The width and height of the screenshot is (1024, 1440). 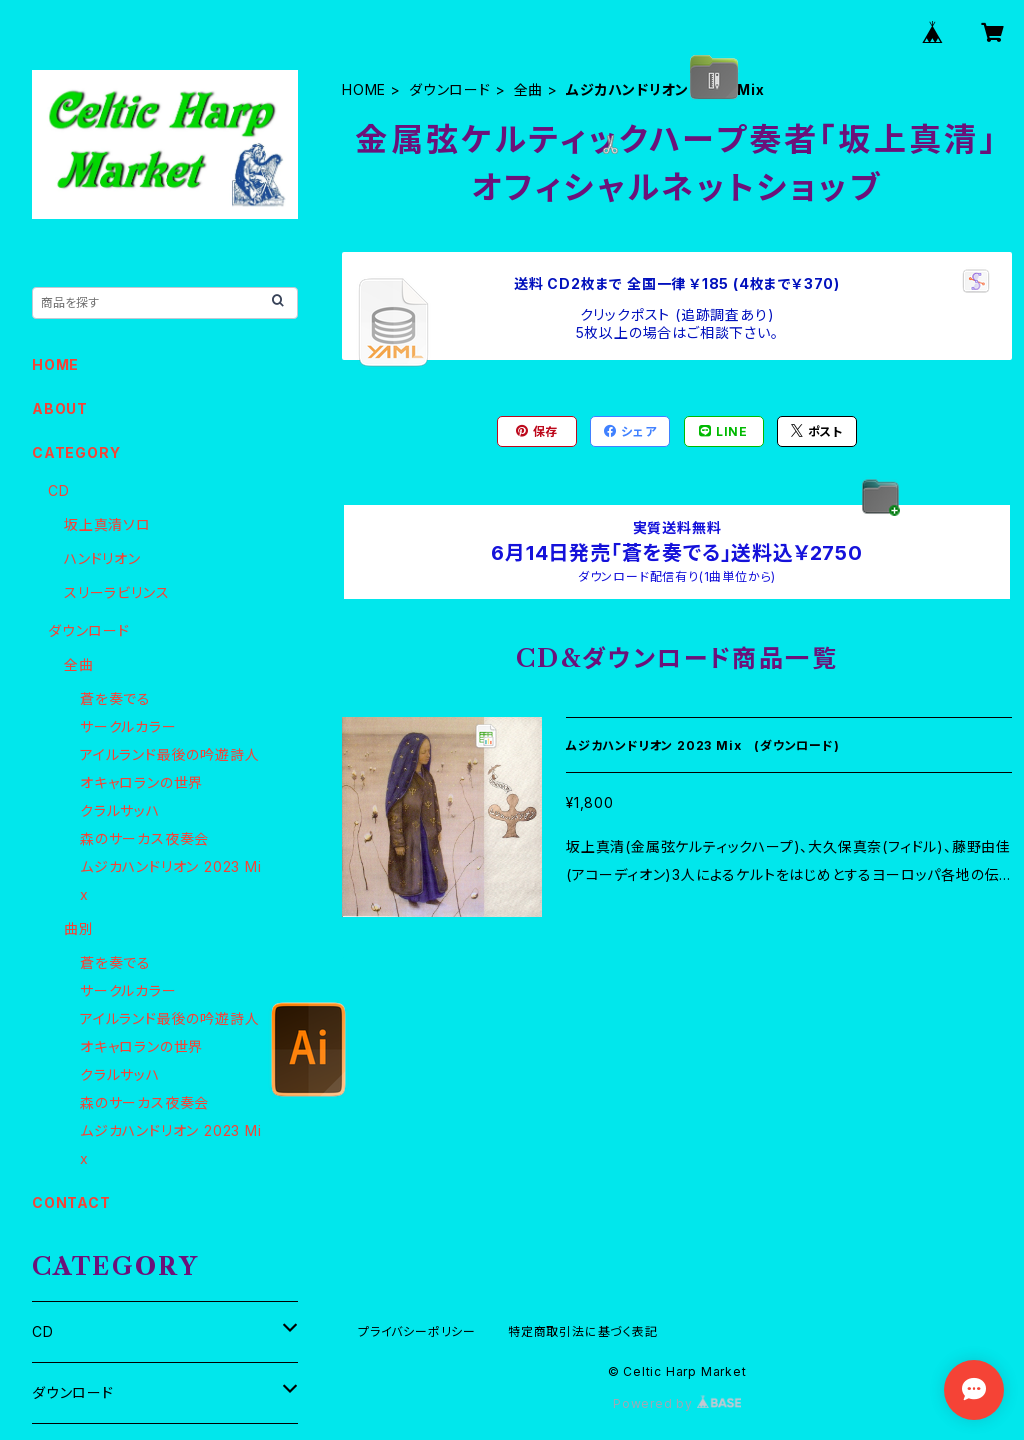 I want to click on a yaml configuration file, so click(x=393, y=322).